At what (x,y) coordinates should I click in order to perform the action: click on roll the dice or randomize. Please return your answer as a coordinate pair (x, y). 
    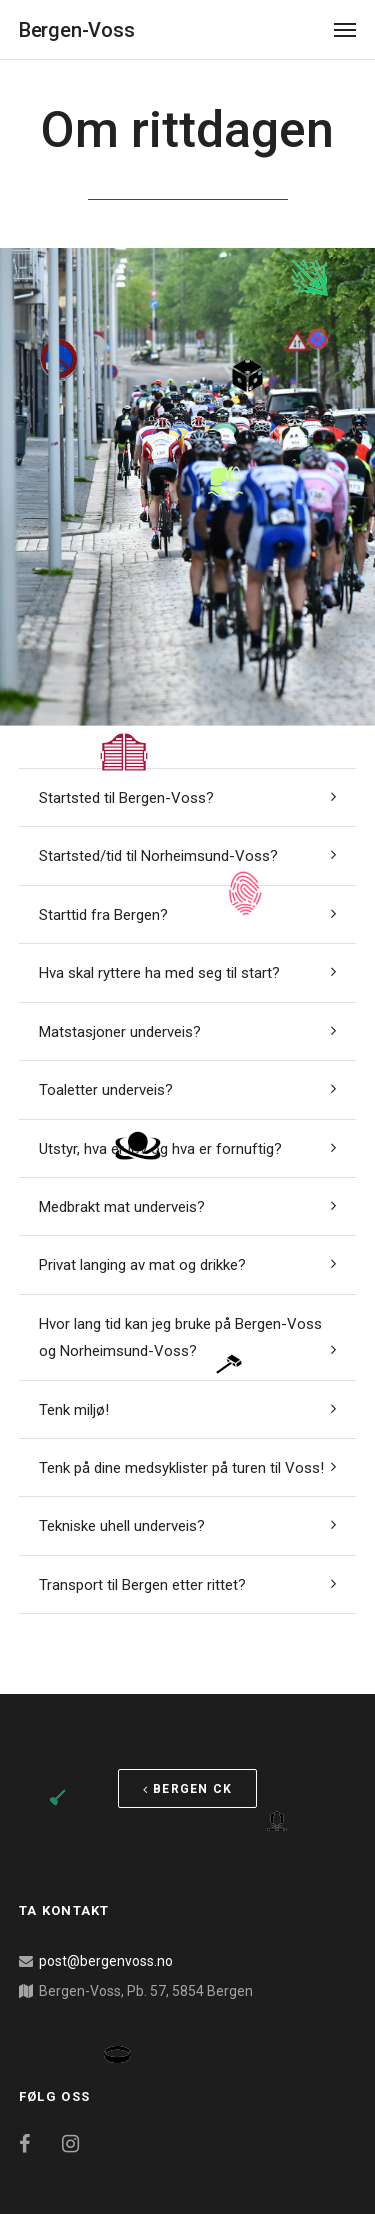
    Looking at the image, I should click on (247, 375).